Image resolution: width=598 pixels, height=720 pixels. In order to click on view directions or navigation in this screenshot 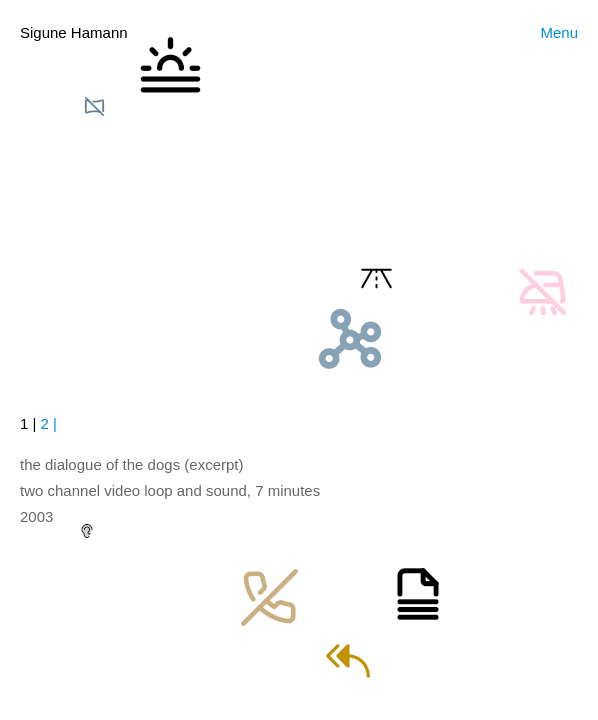, I will do `click(376, 278)`.